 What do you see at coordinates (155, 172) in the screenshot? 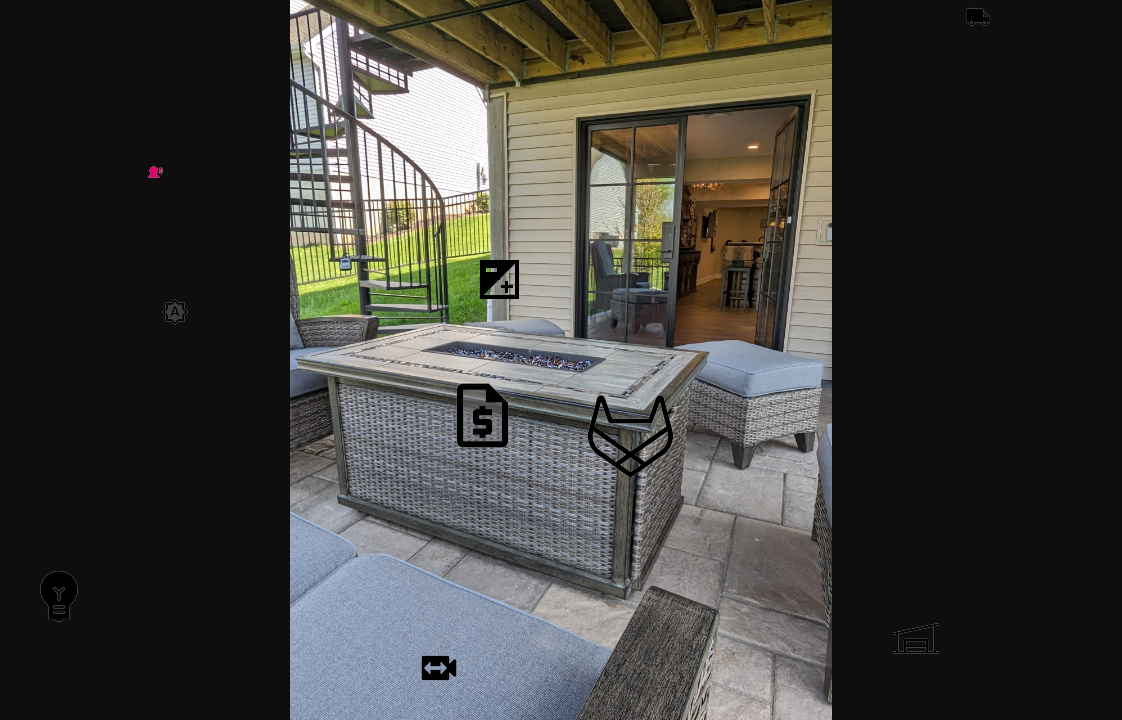
I see `user is speaking or broadcasting audio` at bounding box center [155, 172].